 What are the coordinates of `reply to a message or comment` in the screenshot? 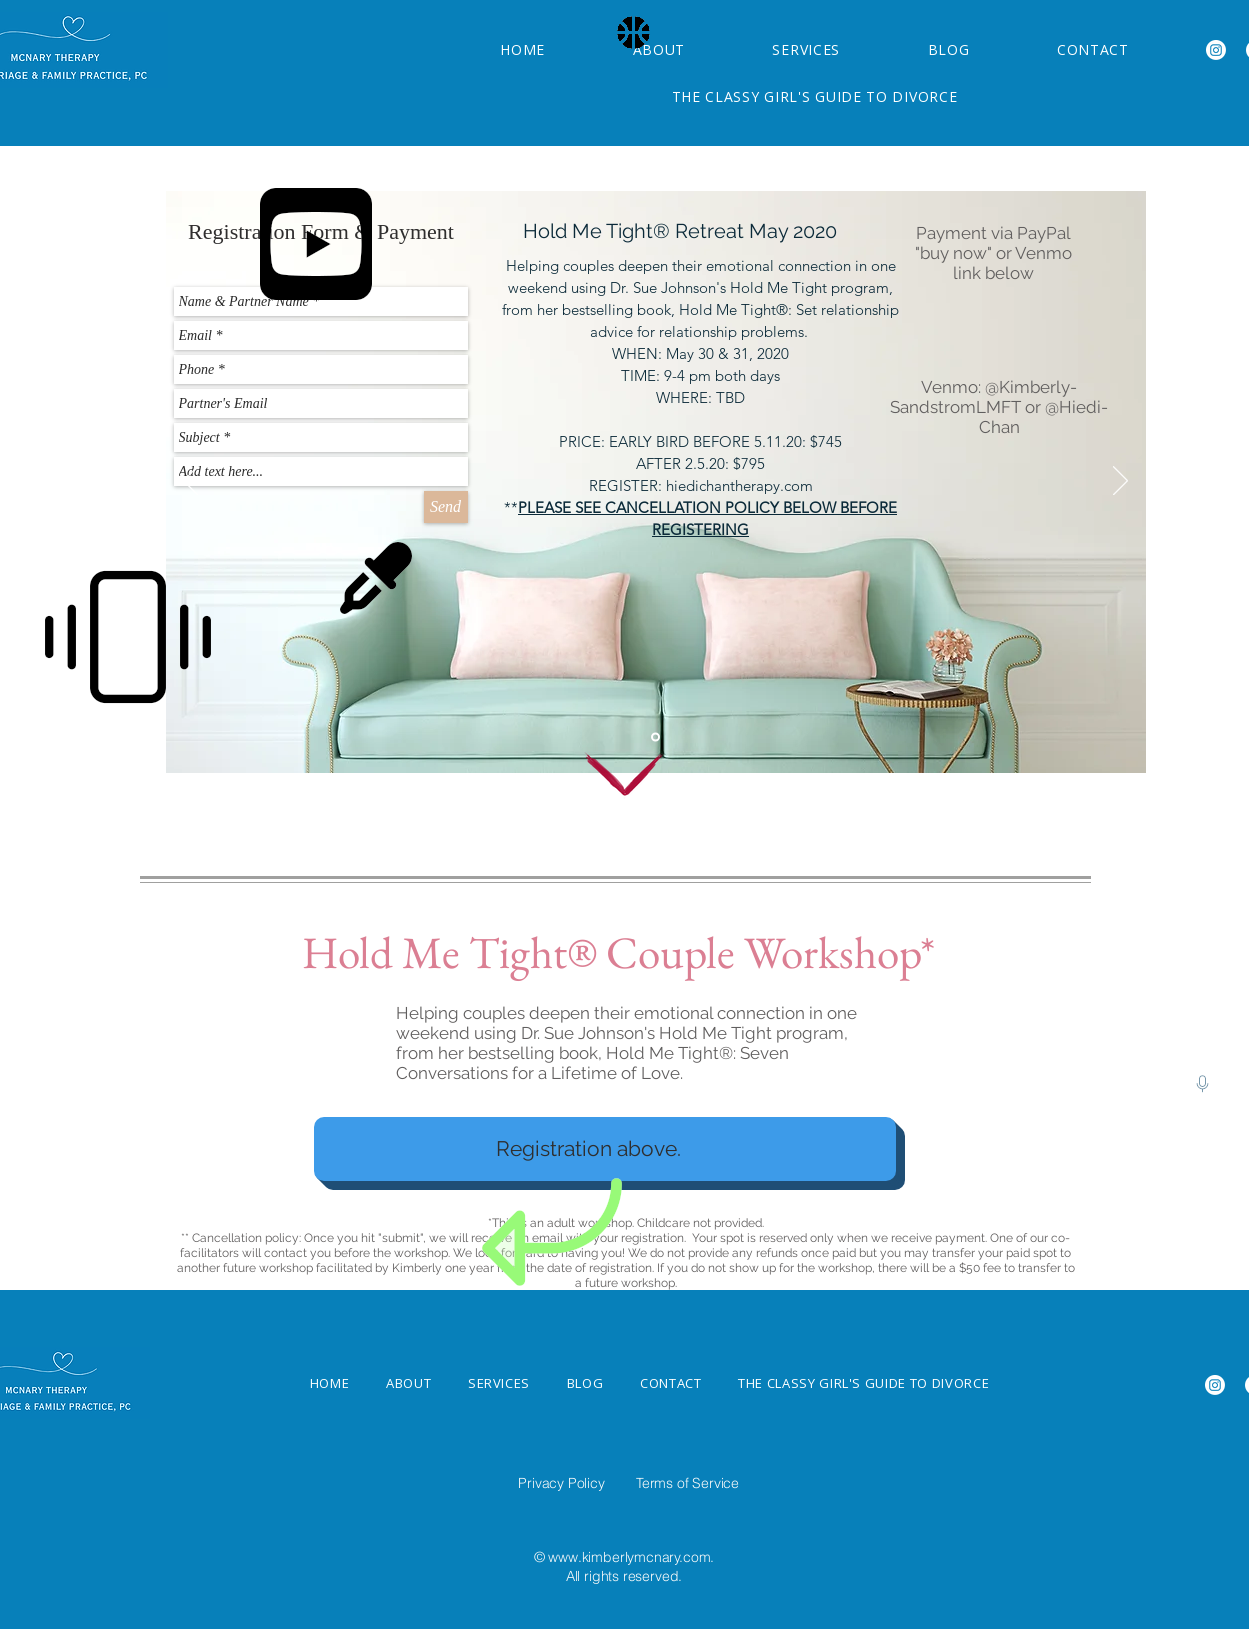 It's located at (552, 1232).